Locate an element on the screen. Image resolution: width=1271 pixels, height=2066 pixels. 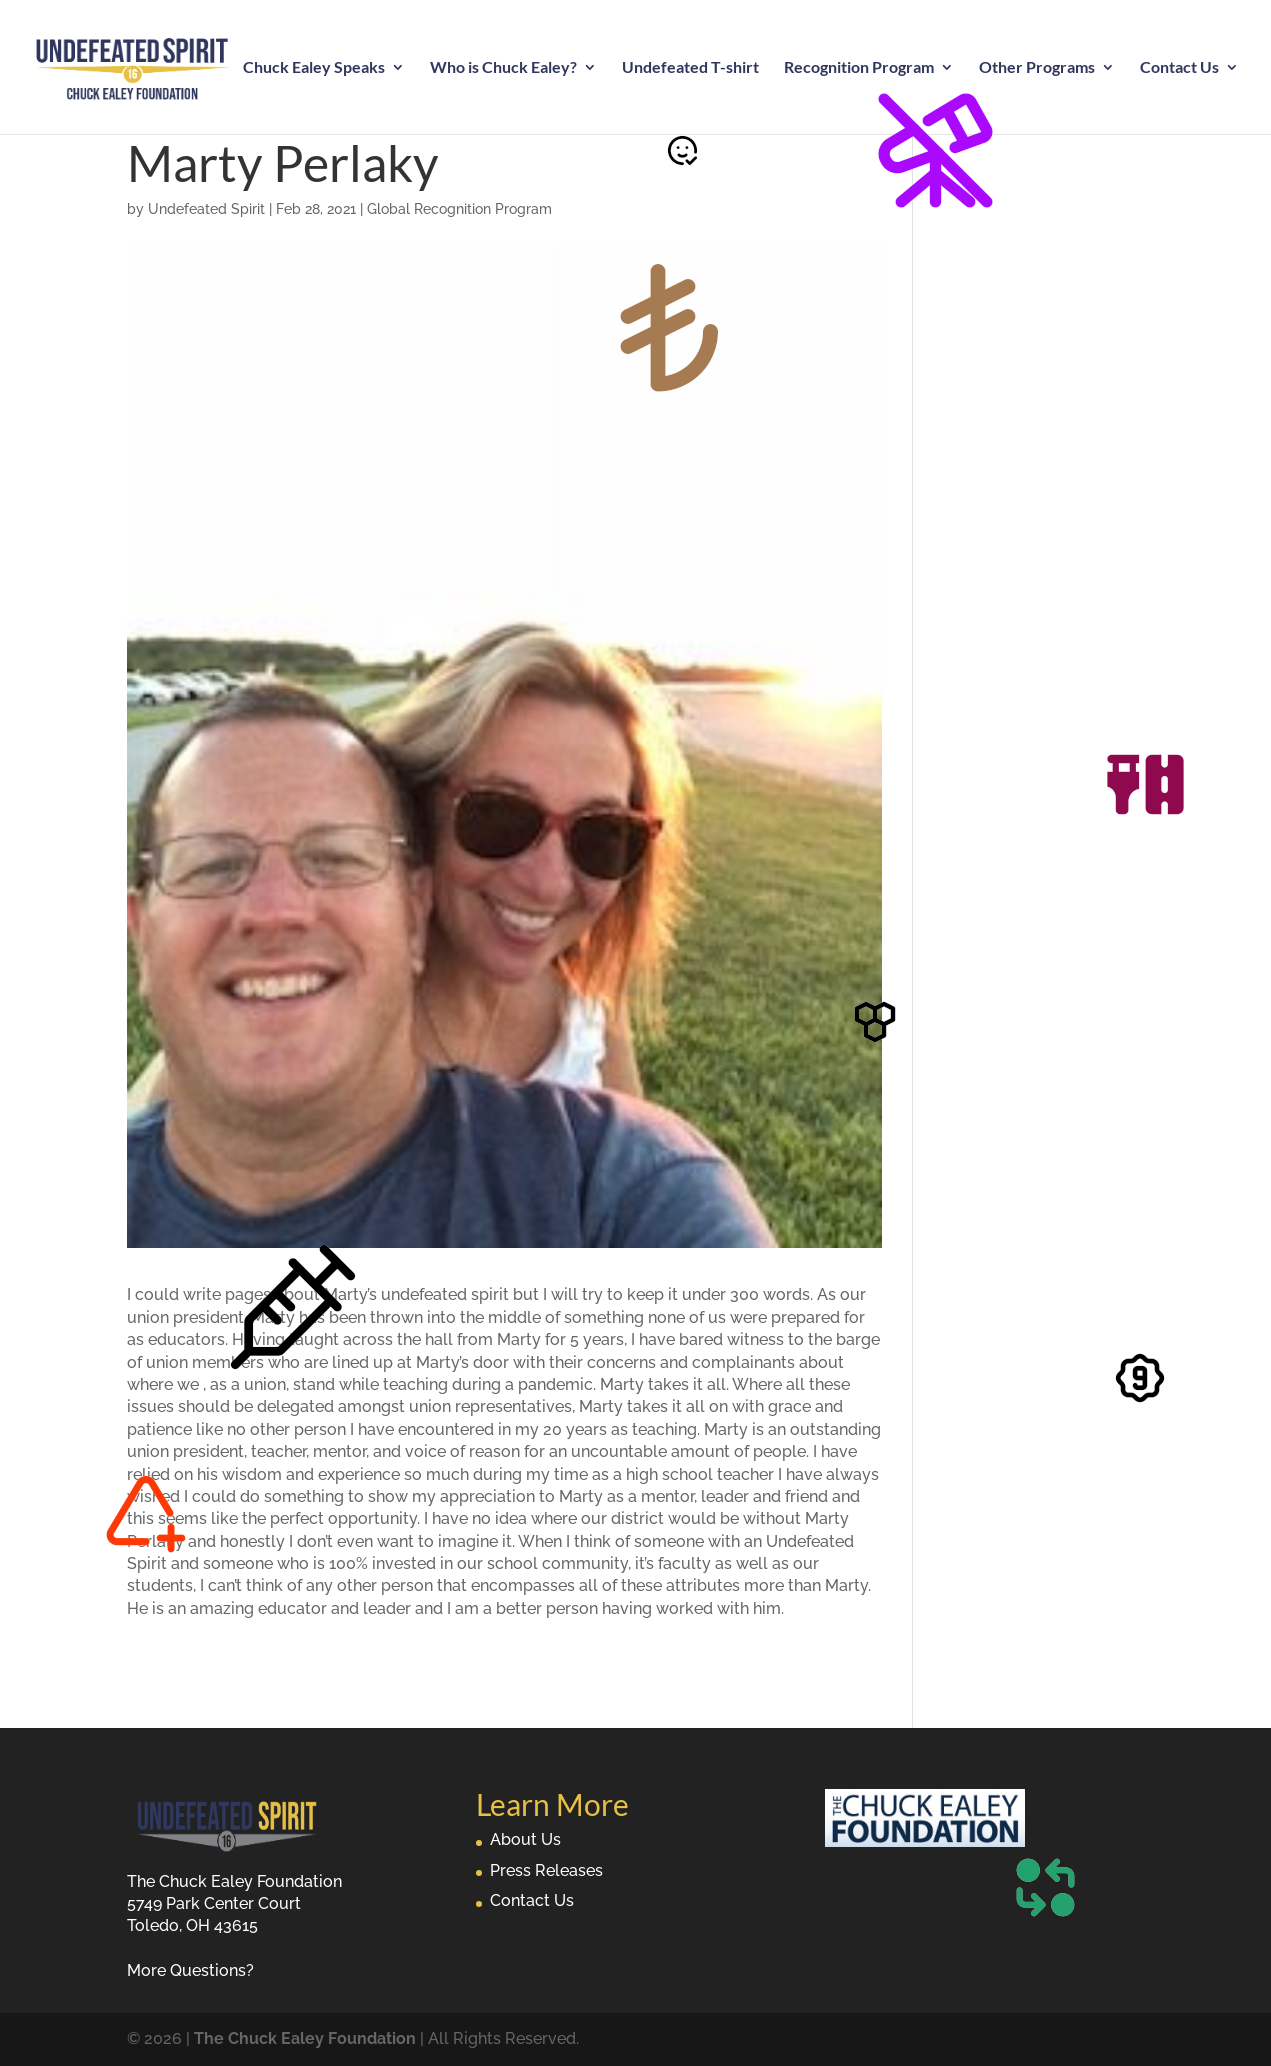
confirm mood or emotional check-in is located at coordinates (682, 150).